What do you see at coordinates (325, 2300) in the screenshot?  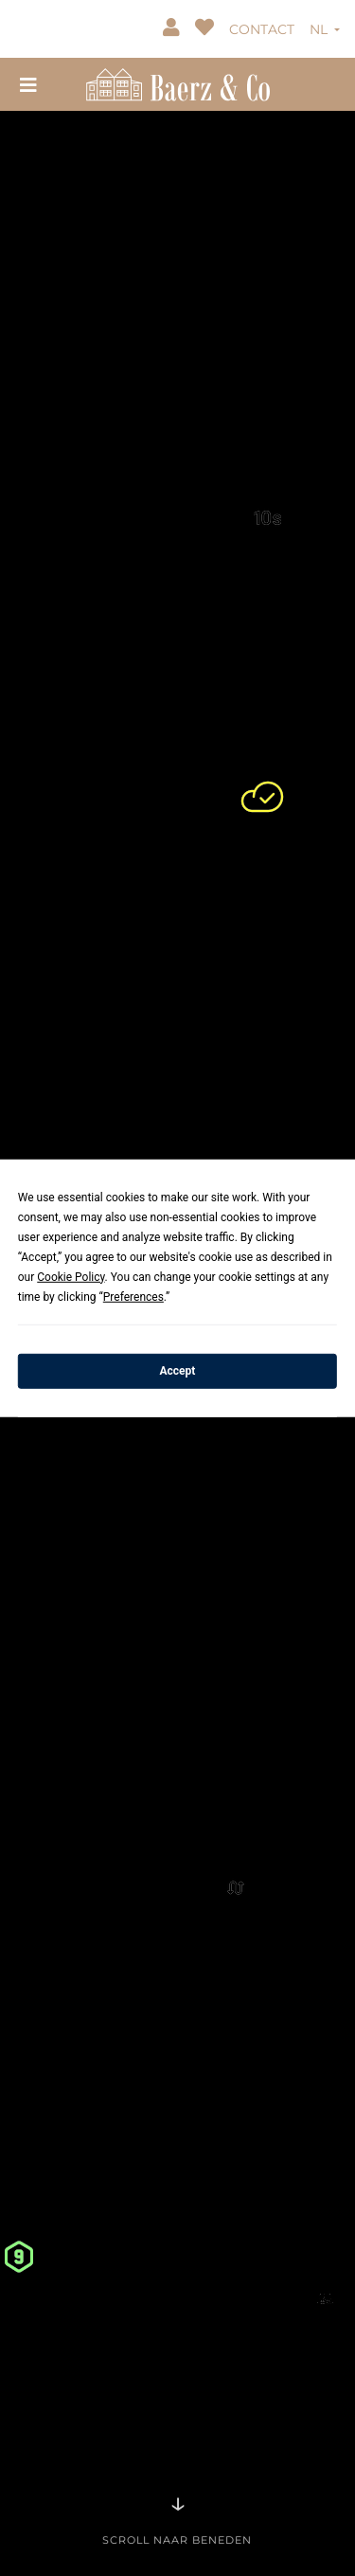 I see `view contacts or people list` at bounding box center [325, 2300].